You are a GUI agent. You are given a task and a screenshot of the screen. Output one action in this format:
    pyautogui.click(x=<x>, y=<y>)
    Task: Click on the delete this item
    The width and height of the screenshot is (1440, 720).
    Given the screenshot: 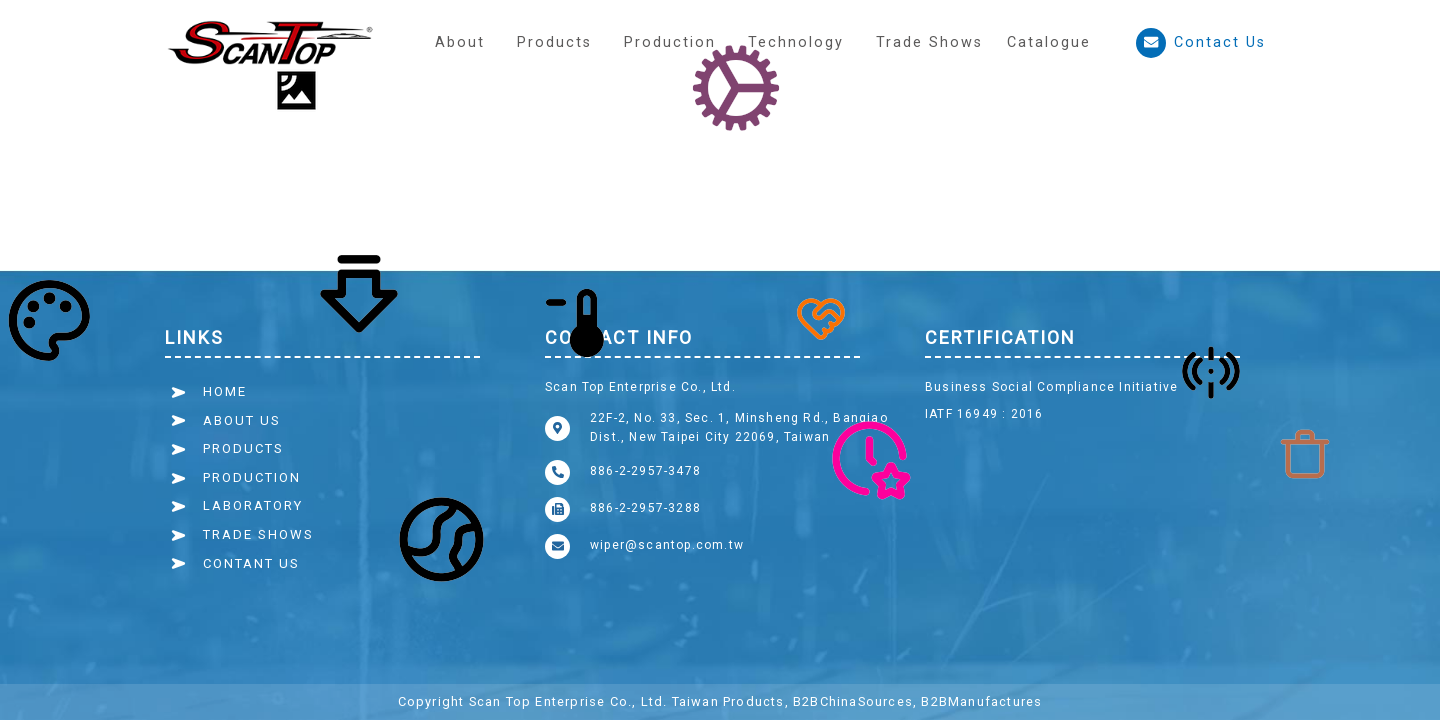 What is the action you would take?
    pyautogui.click(x=1305, y=454)
    